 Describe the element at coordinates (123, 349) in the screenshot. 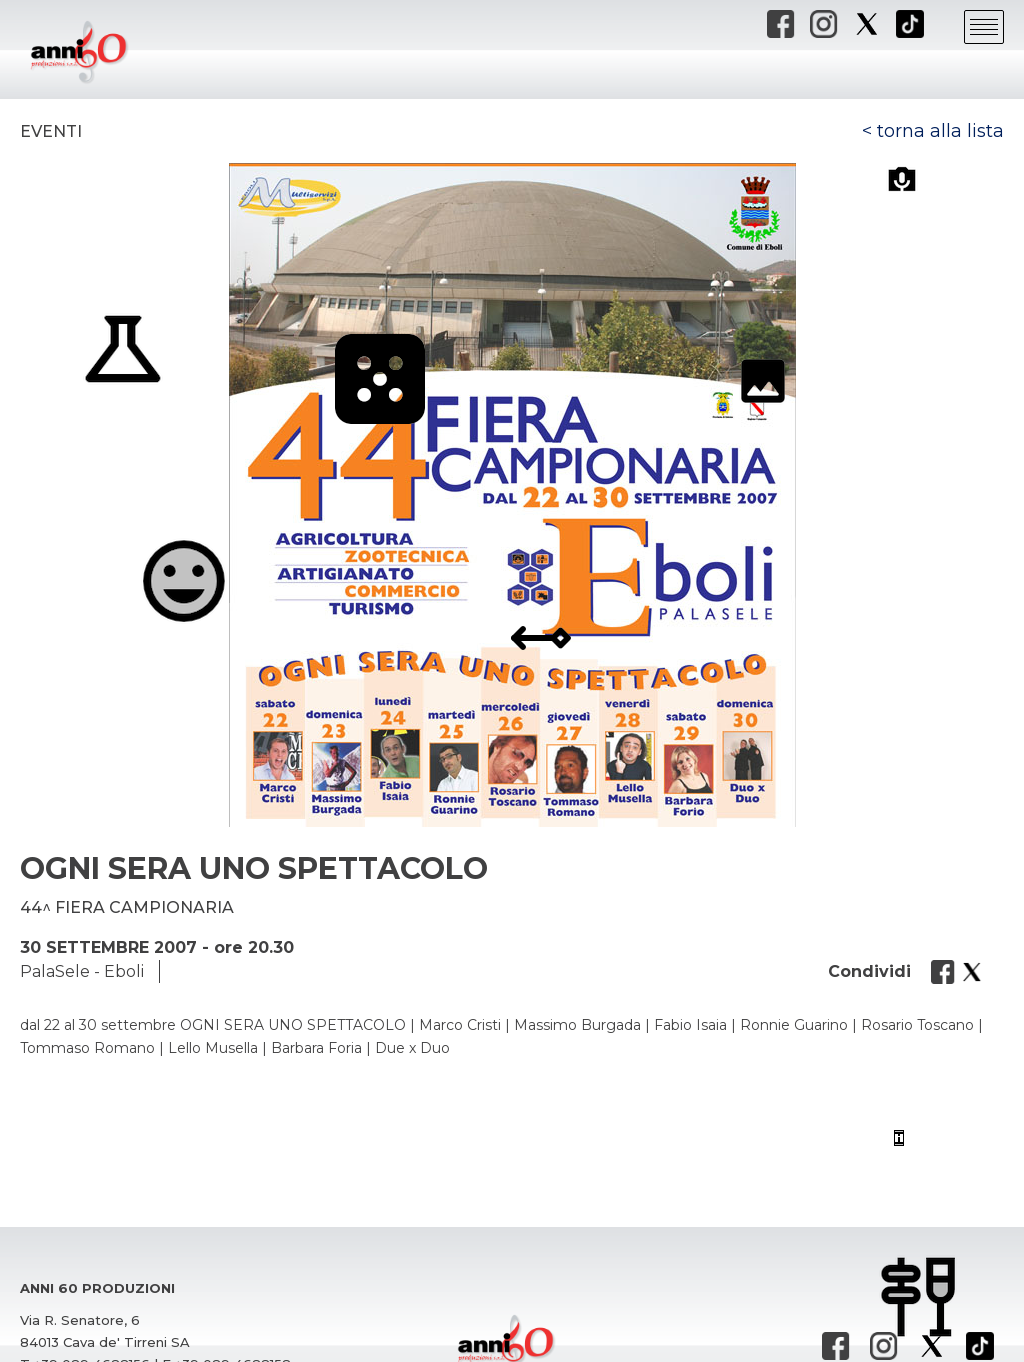

I see `access science or laboratory features` at that location.